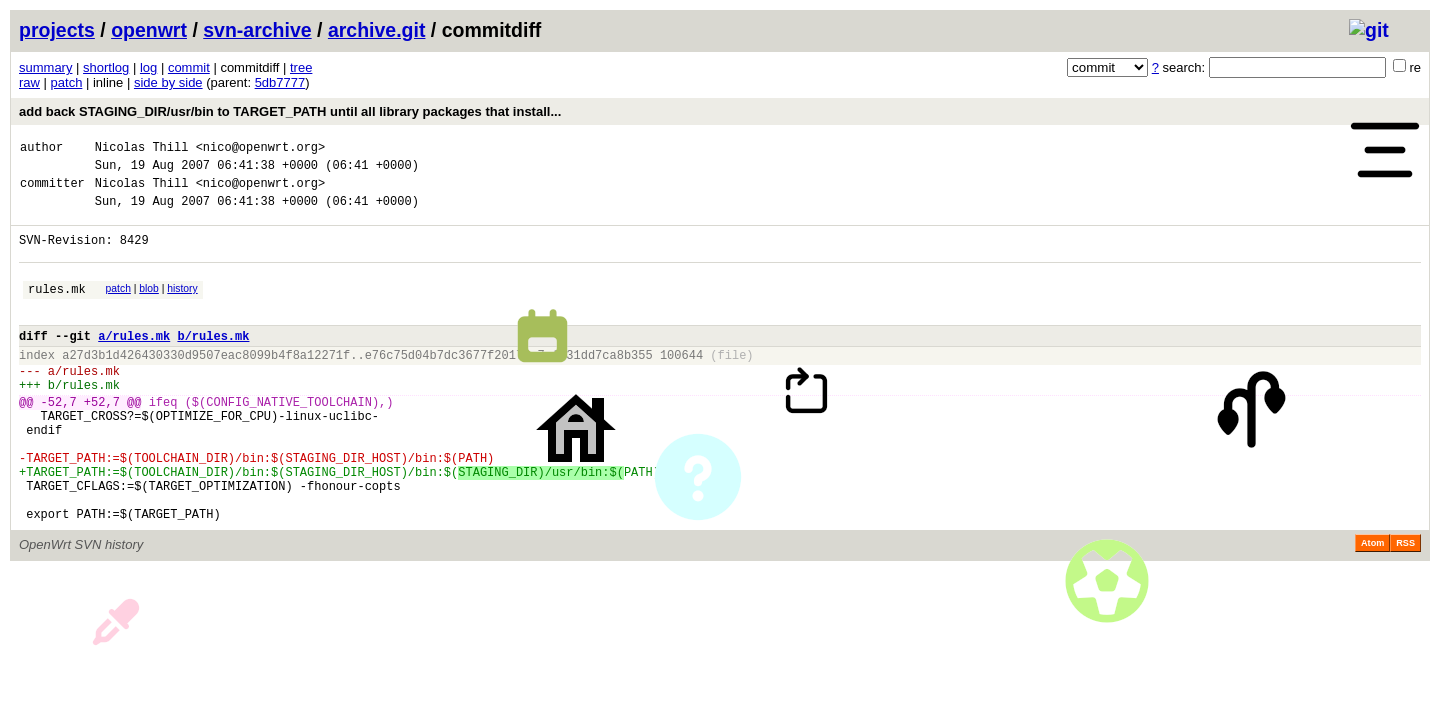 Image resolution: width=1440 pixels, height=720 pixels. I want to click on indicates a plant needs watering, so click(1251, 409).